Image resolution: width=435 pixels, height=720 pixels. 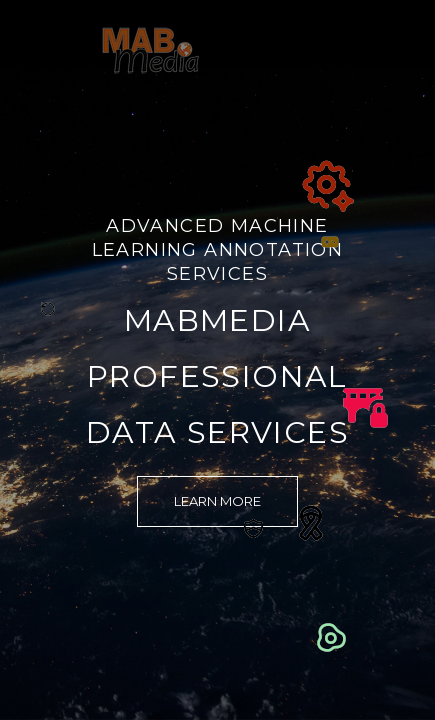 What do you see at coordinates (311, 523) in the screenshot?
I see `awareness ribbon symbol for a cause or campaign` at bounding box center [311, 523].